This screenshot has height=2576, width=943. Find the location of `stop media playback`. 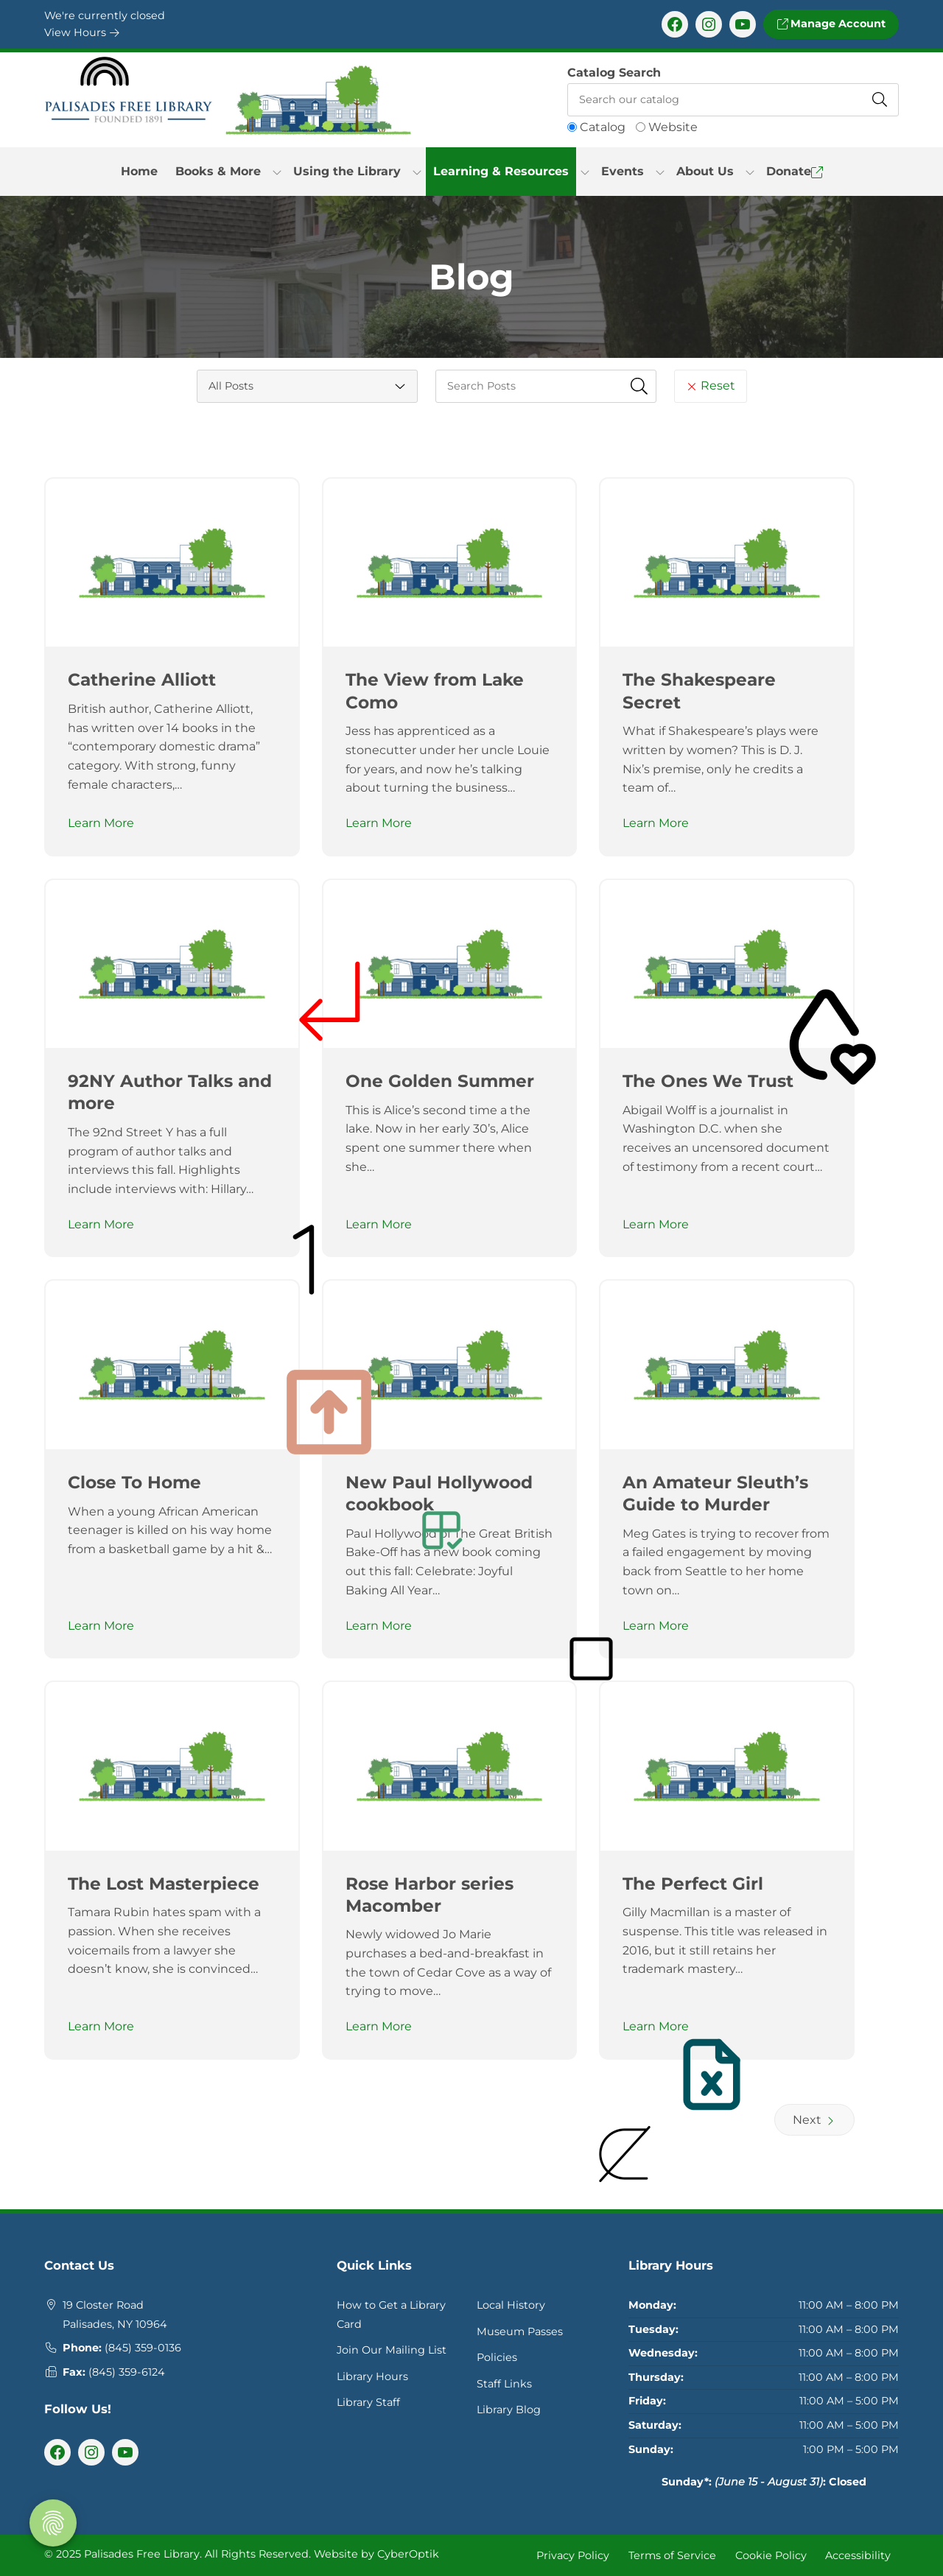

stop media playback is located at coordinates (591, 1658).